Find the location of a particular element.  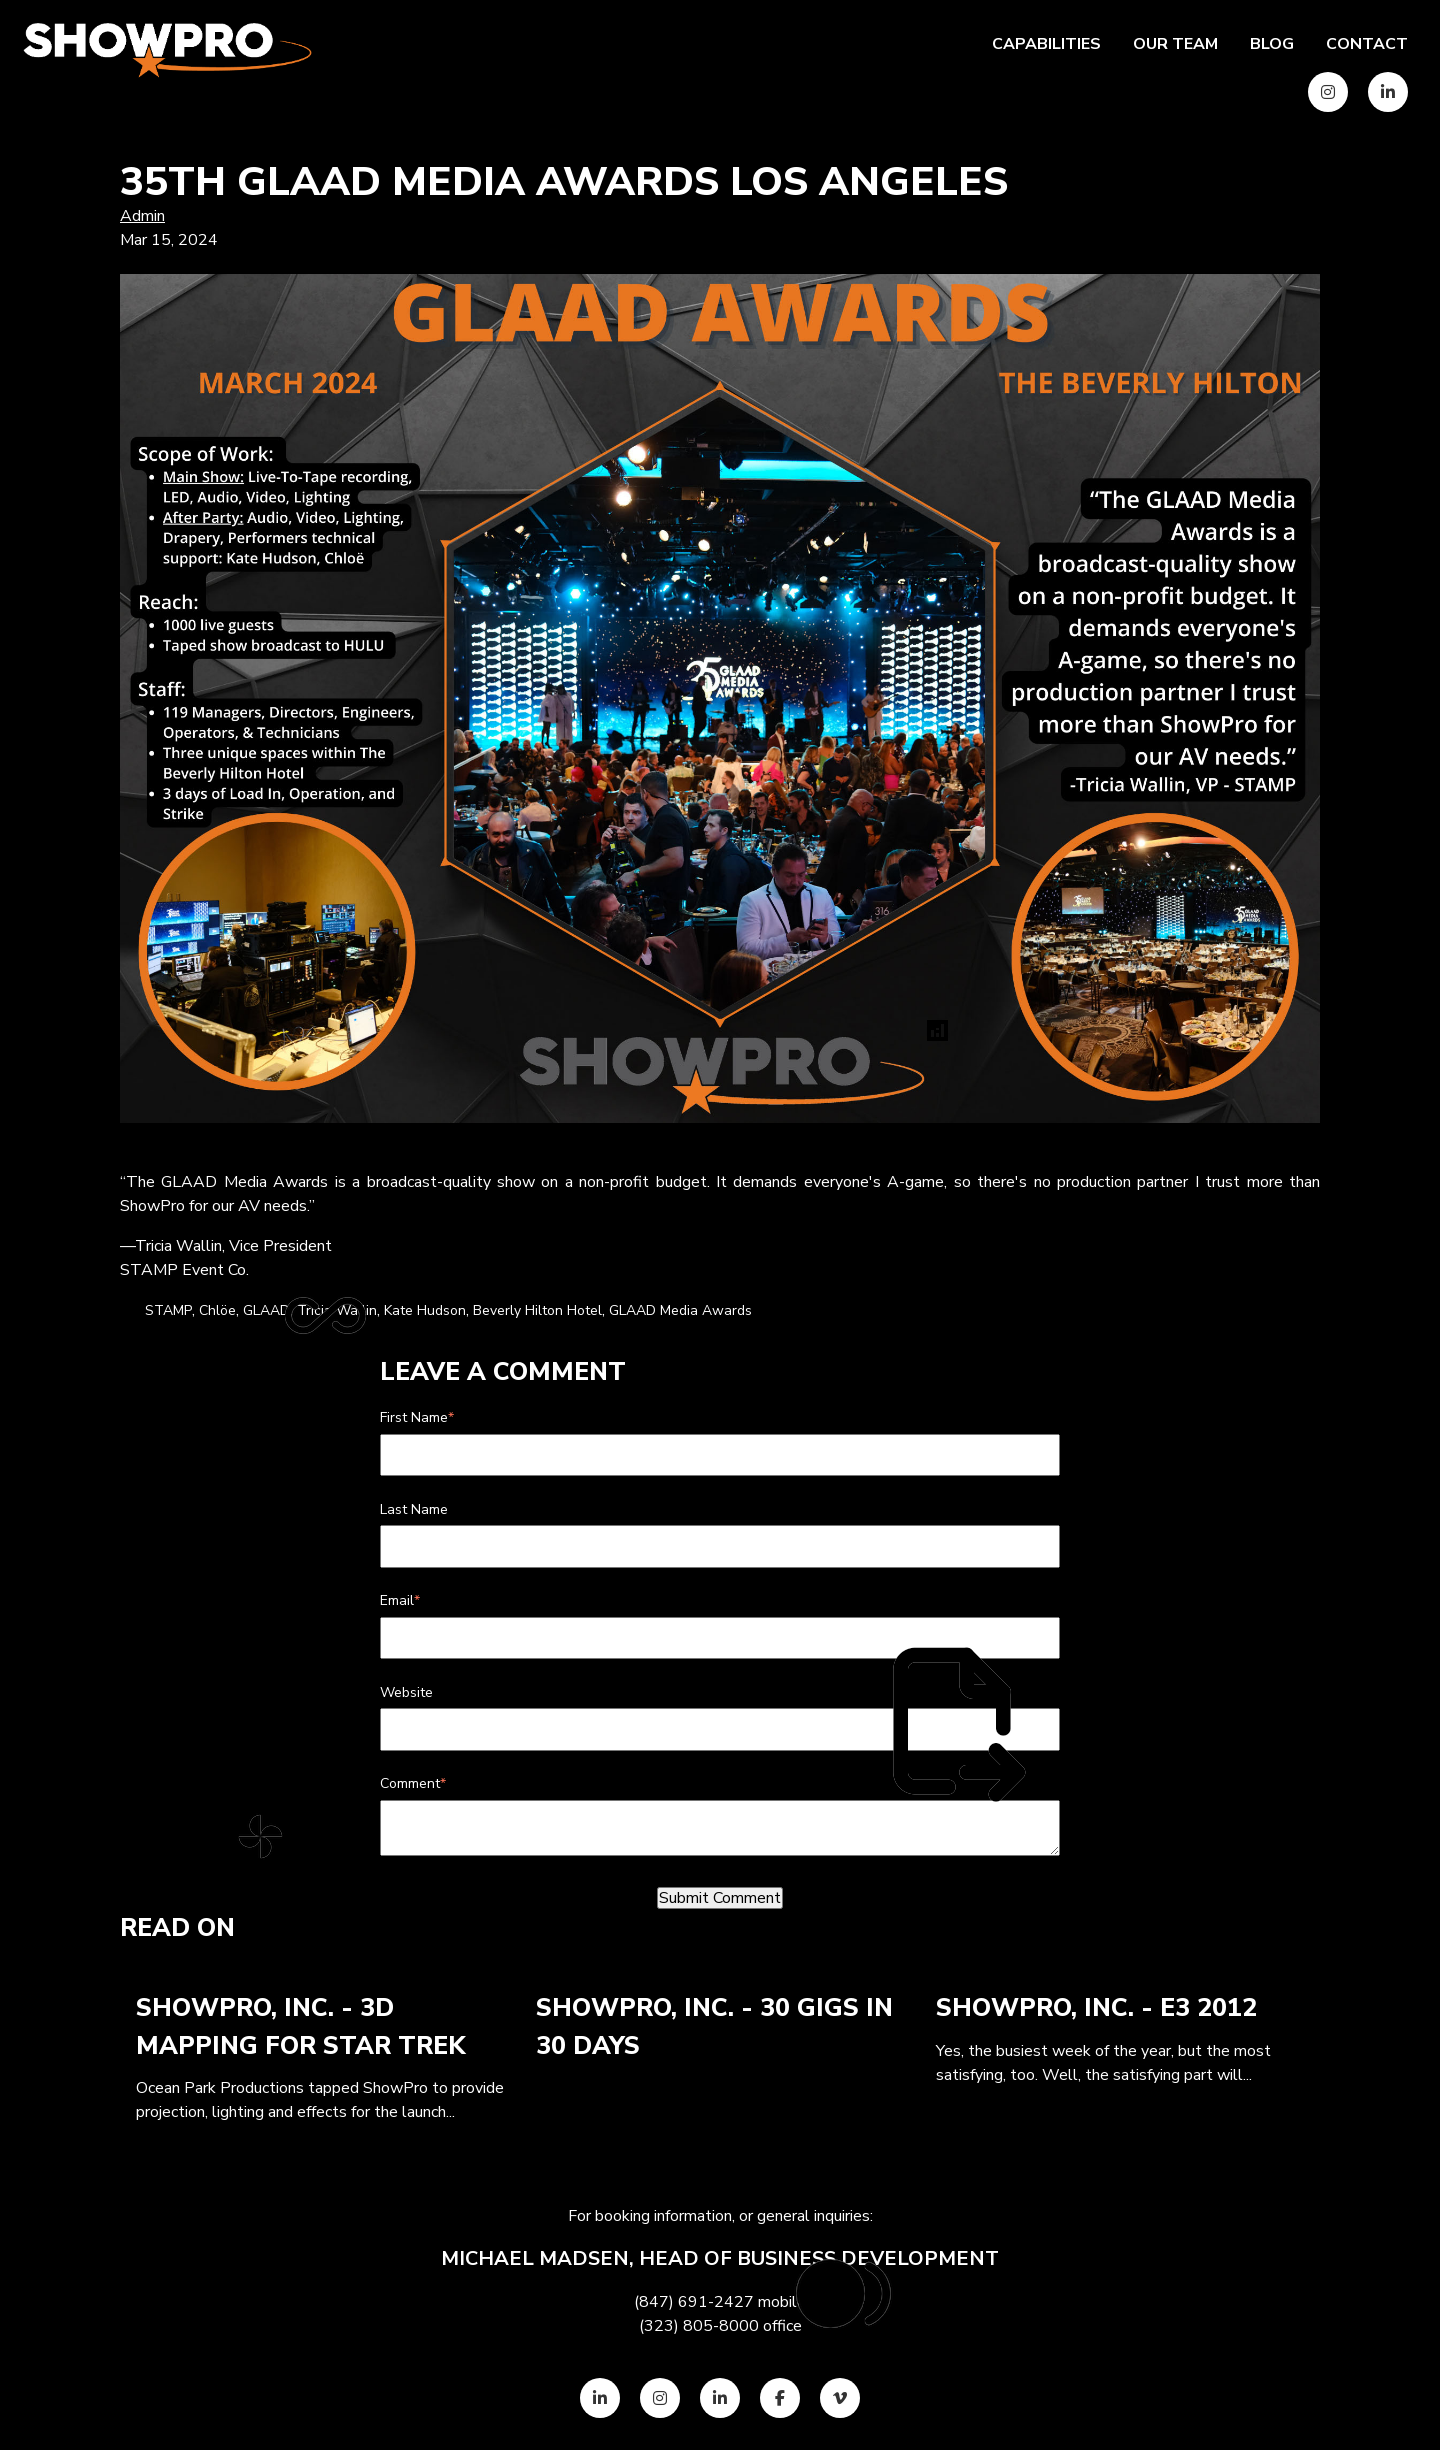

indicates unlimited or infinite capacity is located at coordinates (325, 1315).